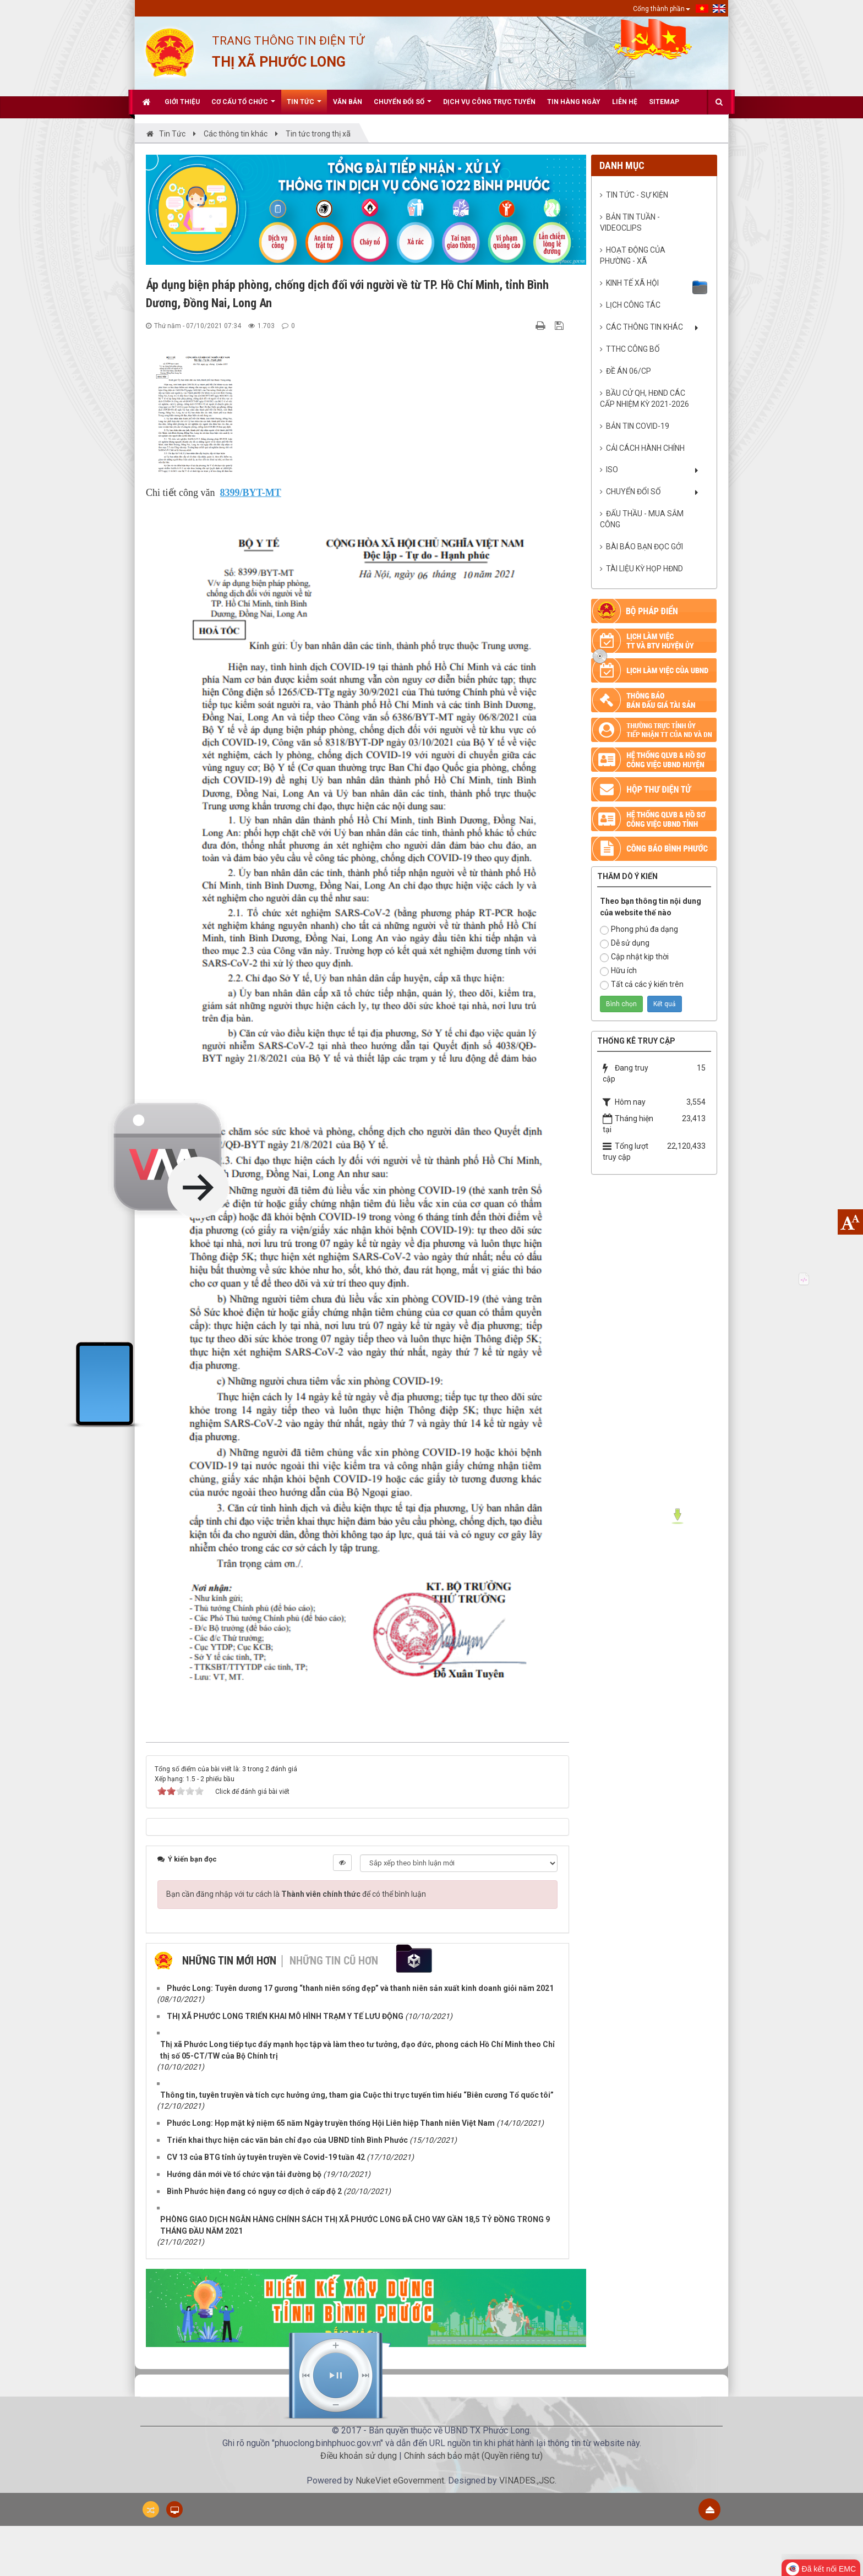 This screenshot has height=2576, width=863. I want to click on indicates a CD or optical disc drive, so click(600, 656).